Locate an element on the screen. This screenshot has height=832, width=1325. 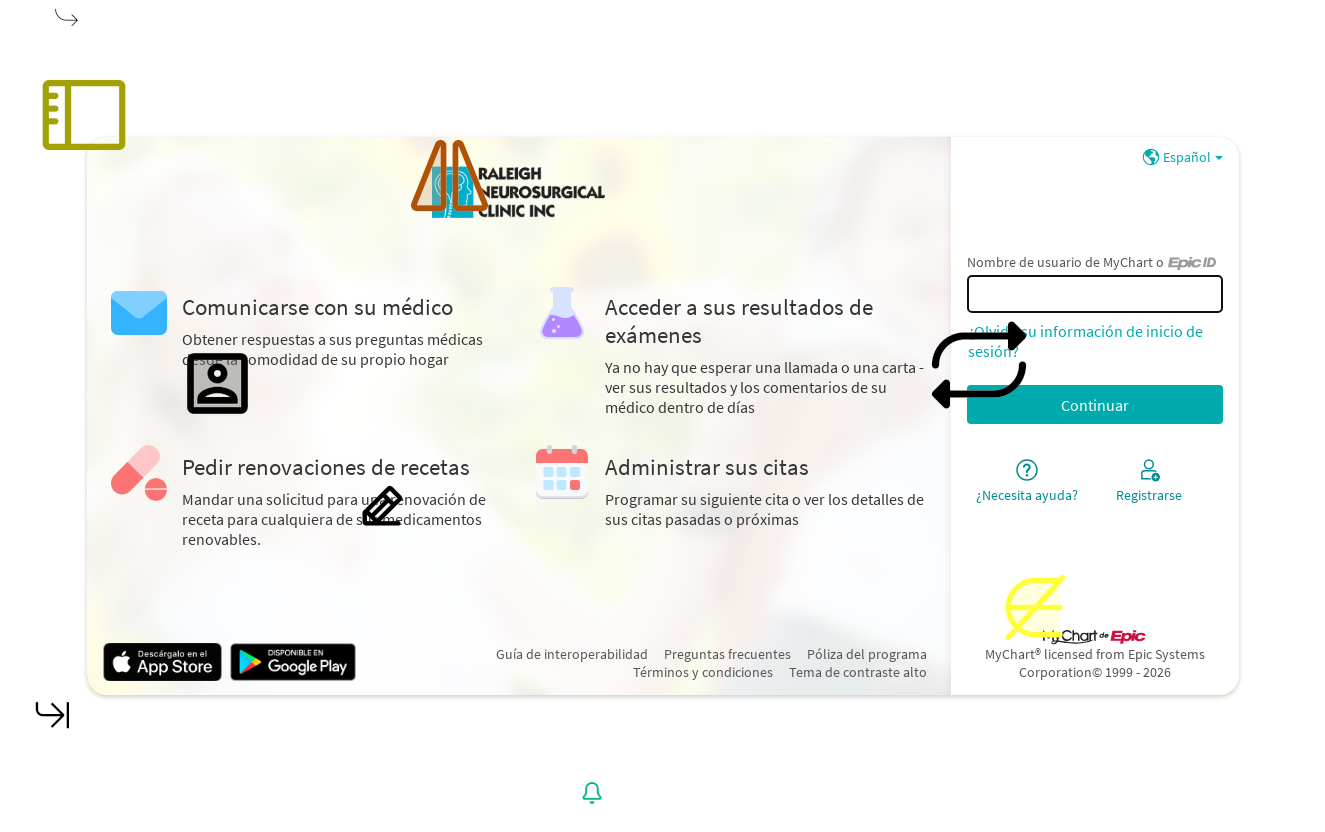
edit or modify content is located at coordinates (381, 506).